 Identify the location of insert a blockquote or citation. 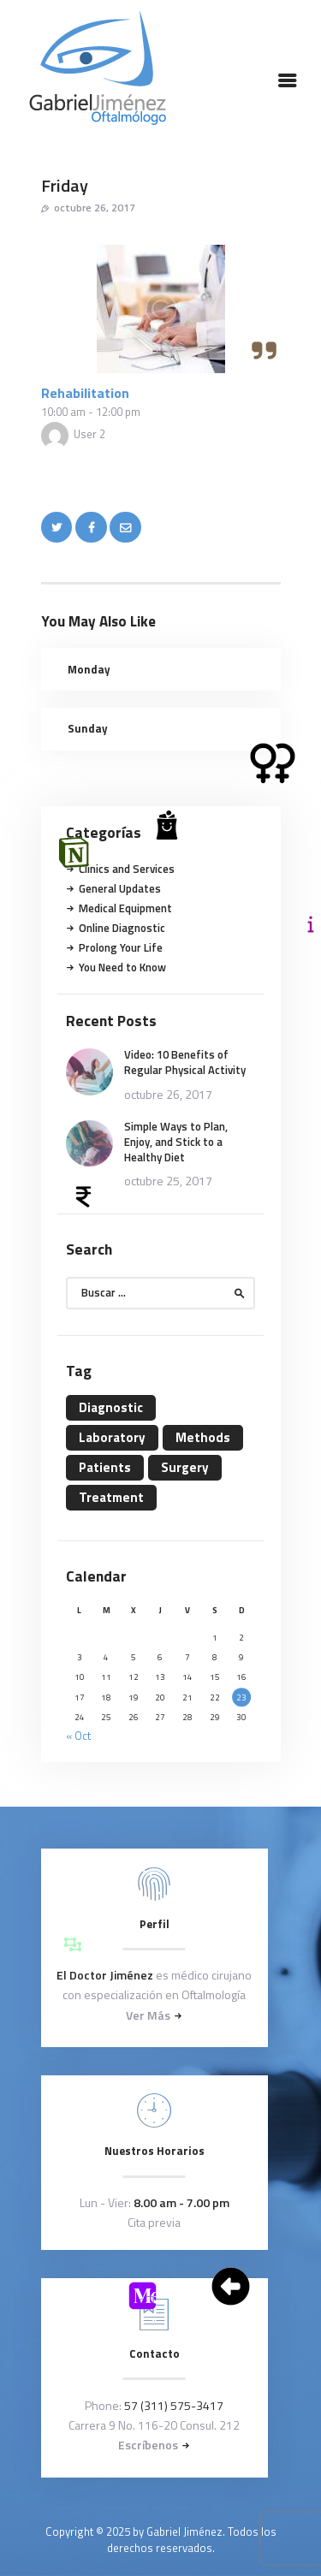
(264, 350).